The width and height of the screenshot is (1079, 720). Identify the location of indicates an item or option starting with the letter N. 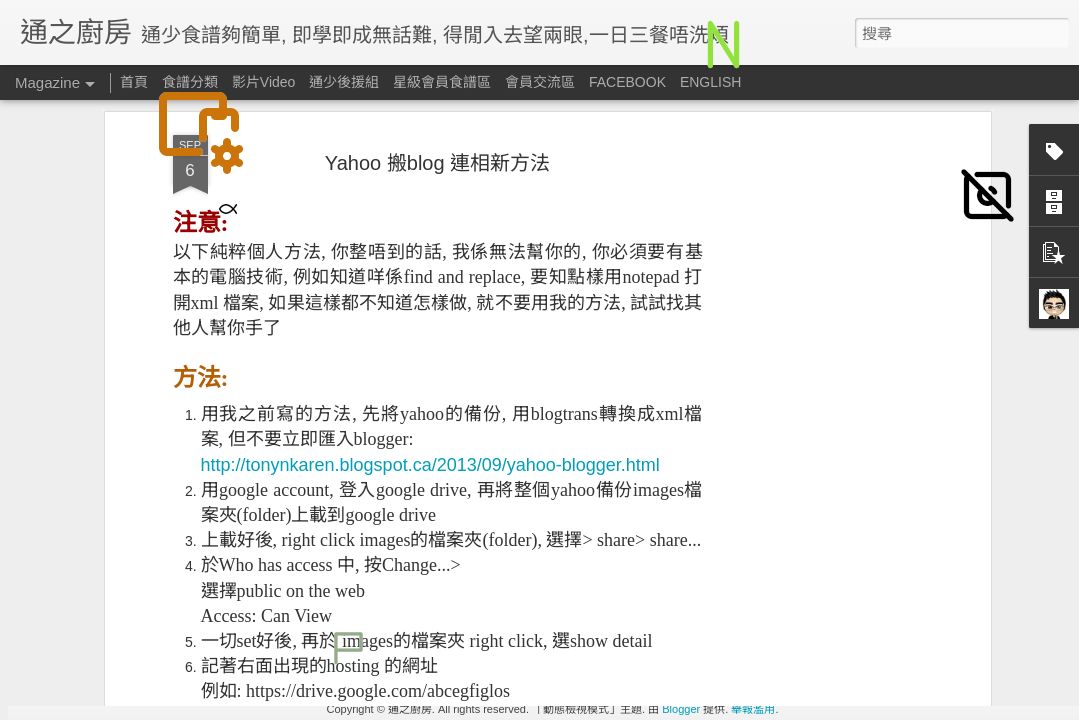
(723, 44).